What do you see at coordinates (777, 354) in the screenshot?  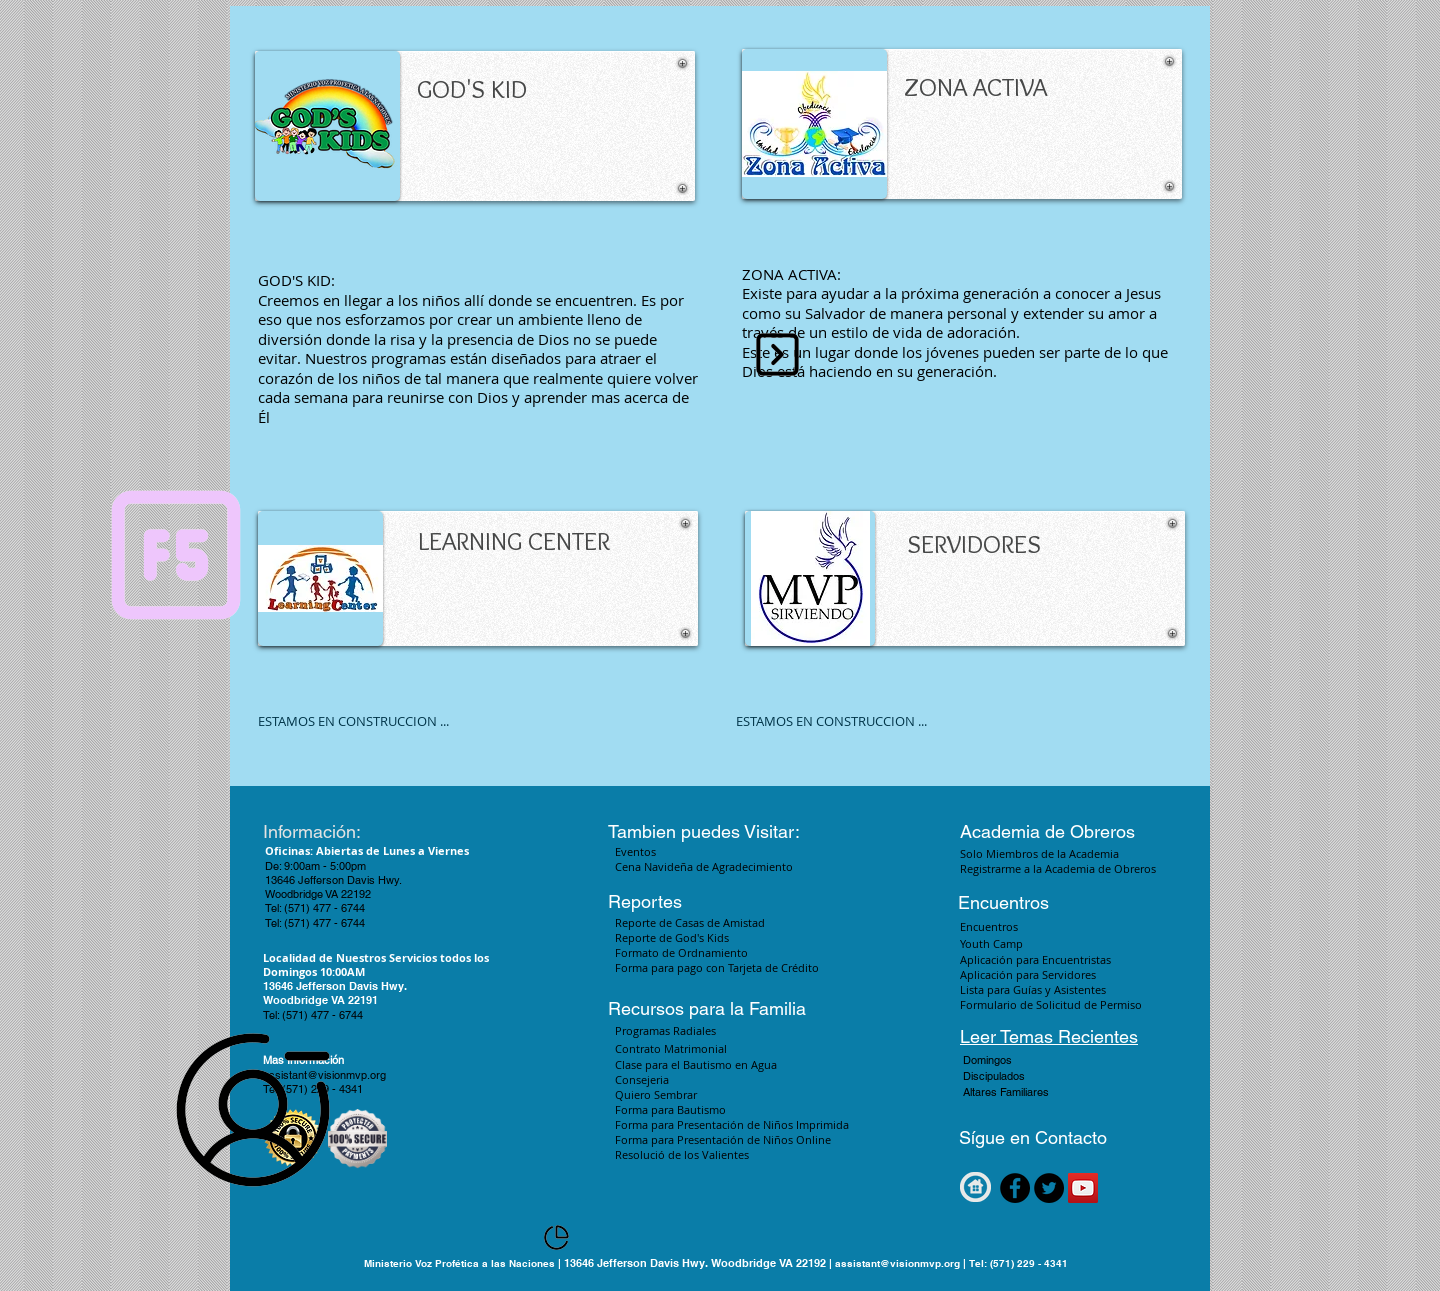 I see `navigate to the next item or page` at bounding box center [777, 354].